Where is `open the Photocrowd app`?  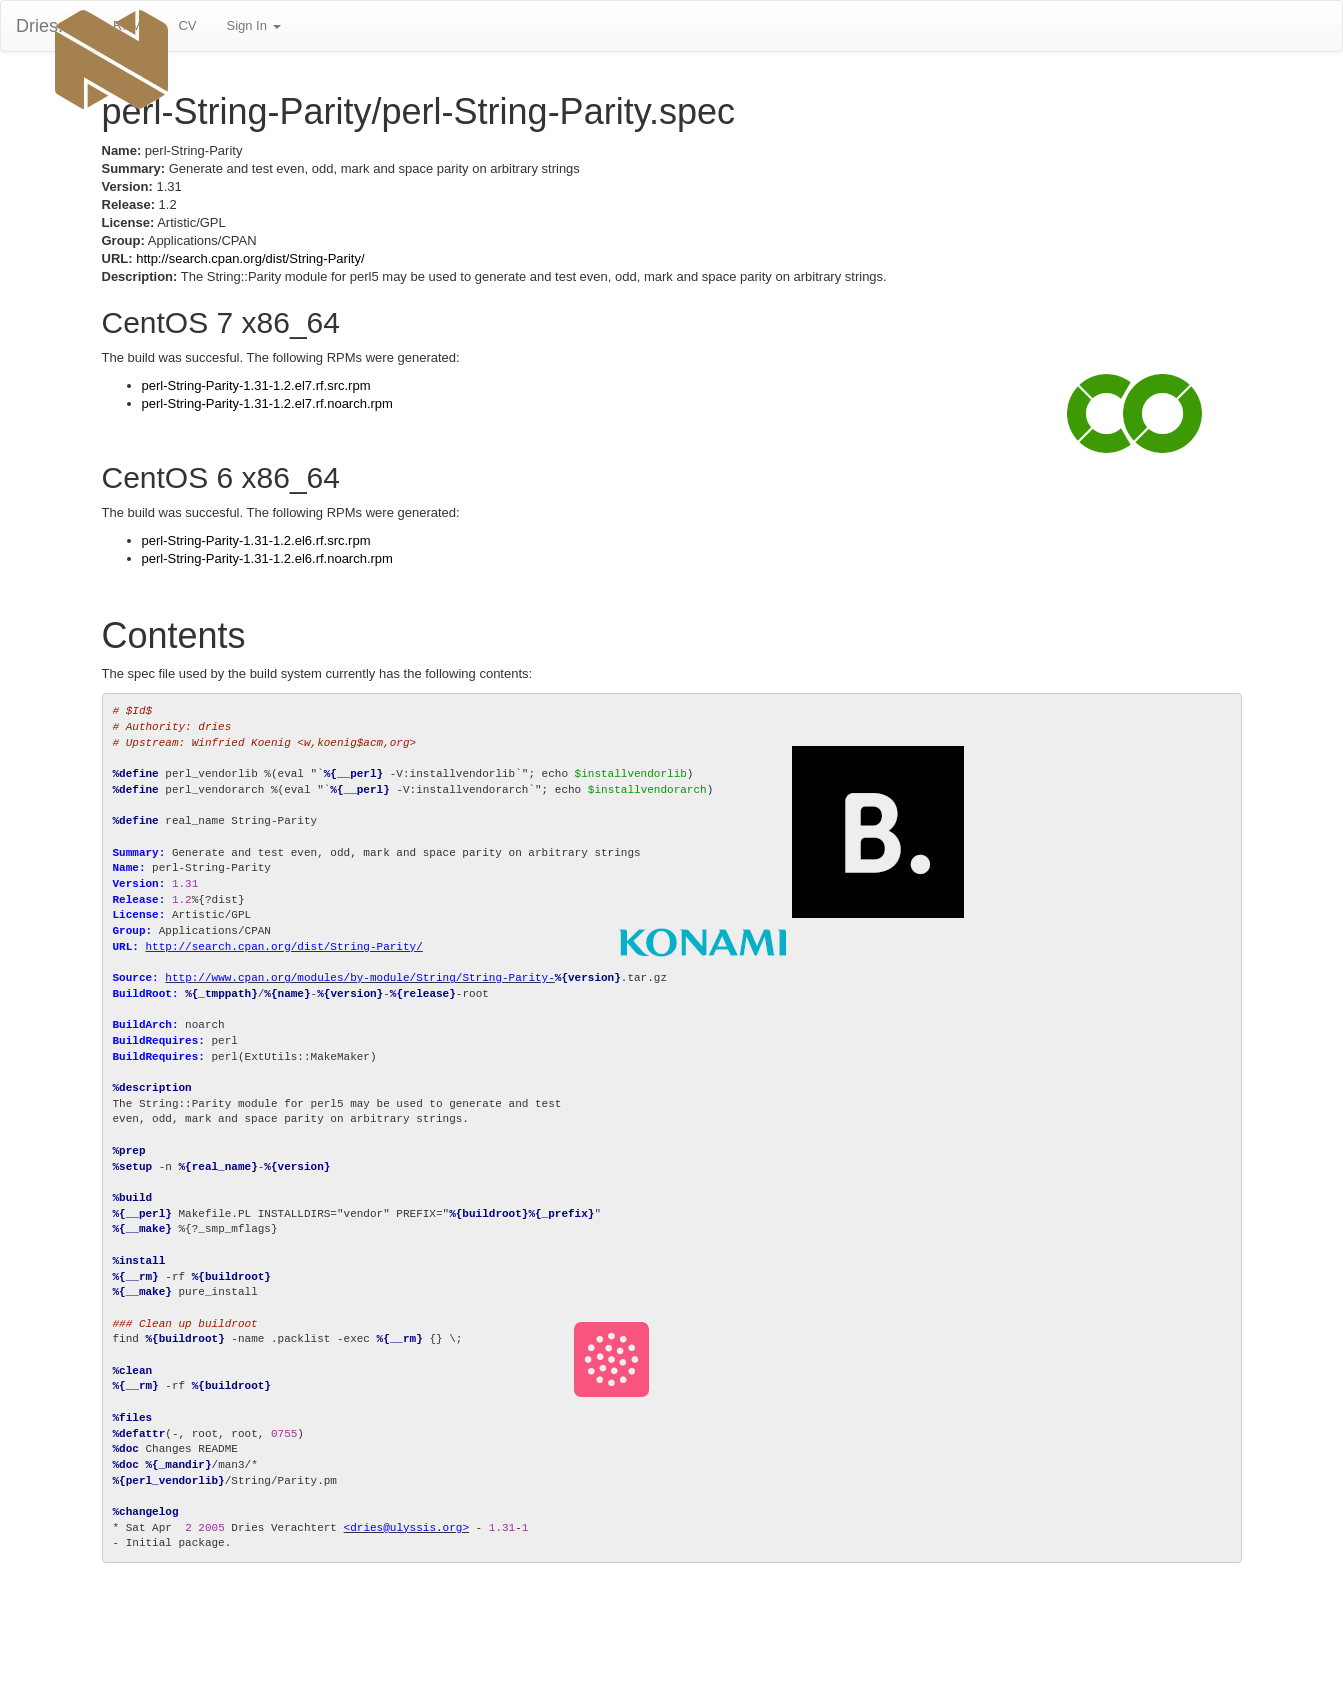
open the Photocrowd app is located at coordinates (611, 1359).